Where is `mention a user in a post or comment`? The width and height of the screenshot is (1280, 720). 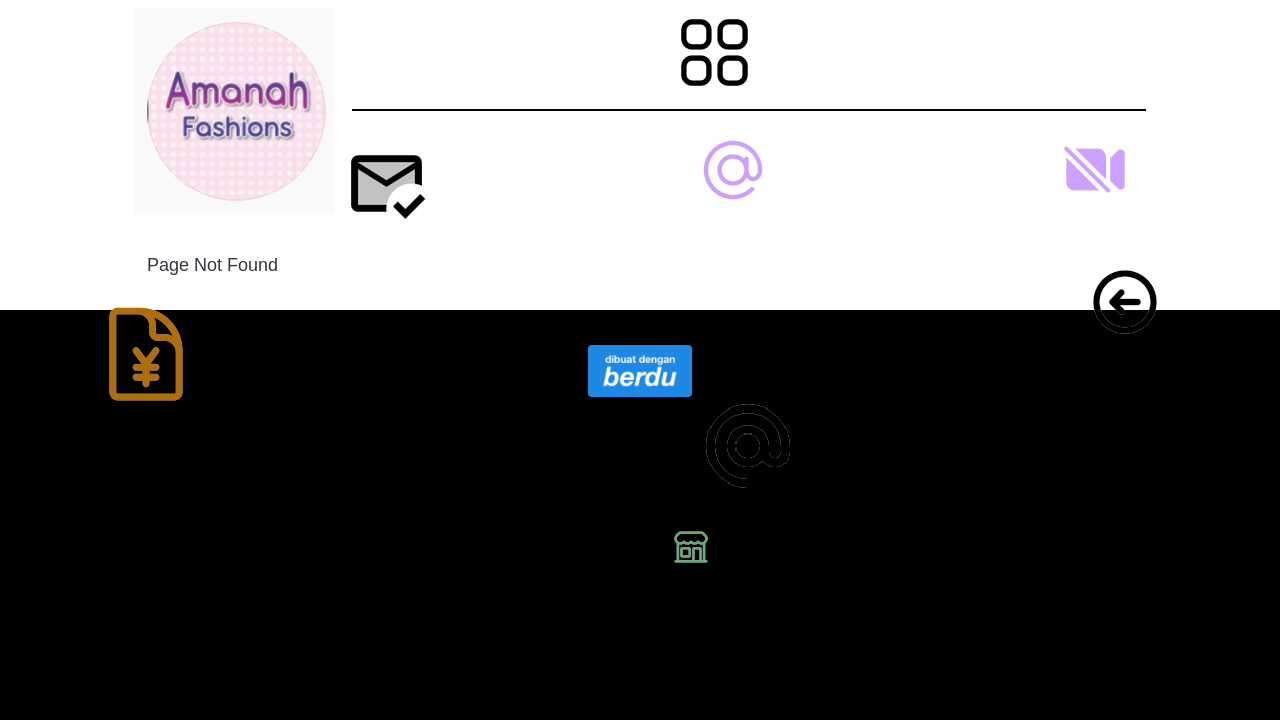
mention a user in a post or comment is located at coordinates (733, 170).